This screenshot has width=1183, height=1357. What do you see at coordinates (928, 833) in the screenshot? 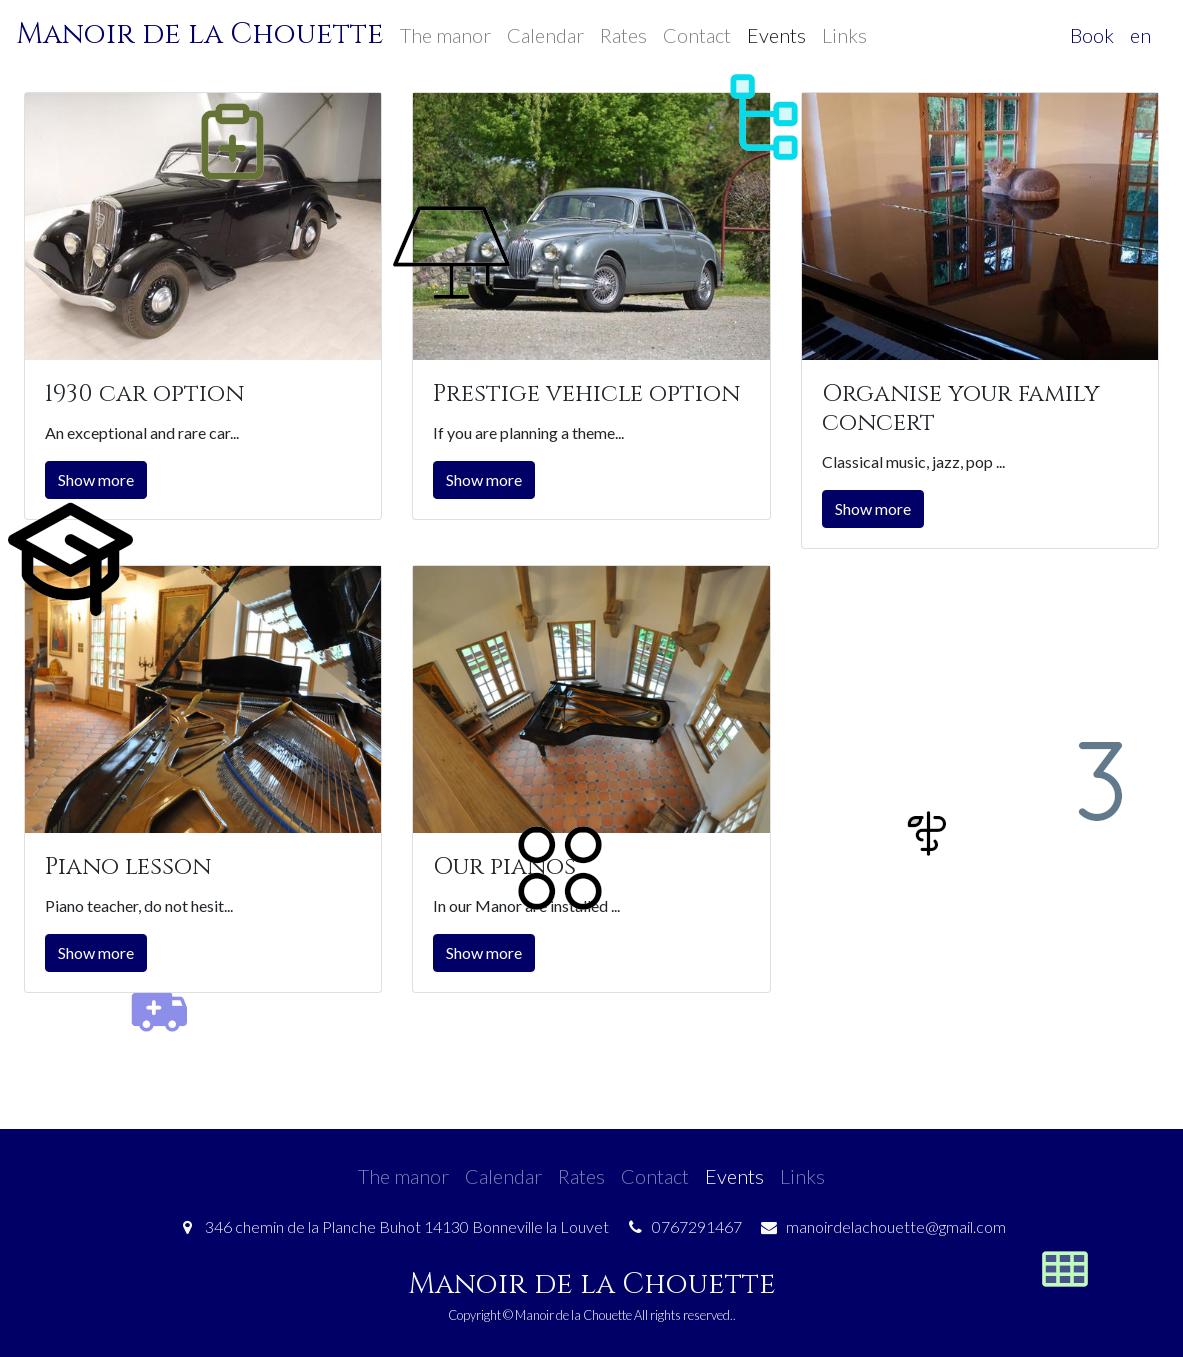
I see `access health or medical services` at bounding box center [928, 833].